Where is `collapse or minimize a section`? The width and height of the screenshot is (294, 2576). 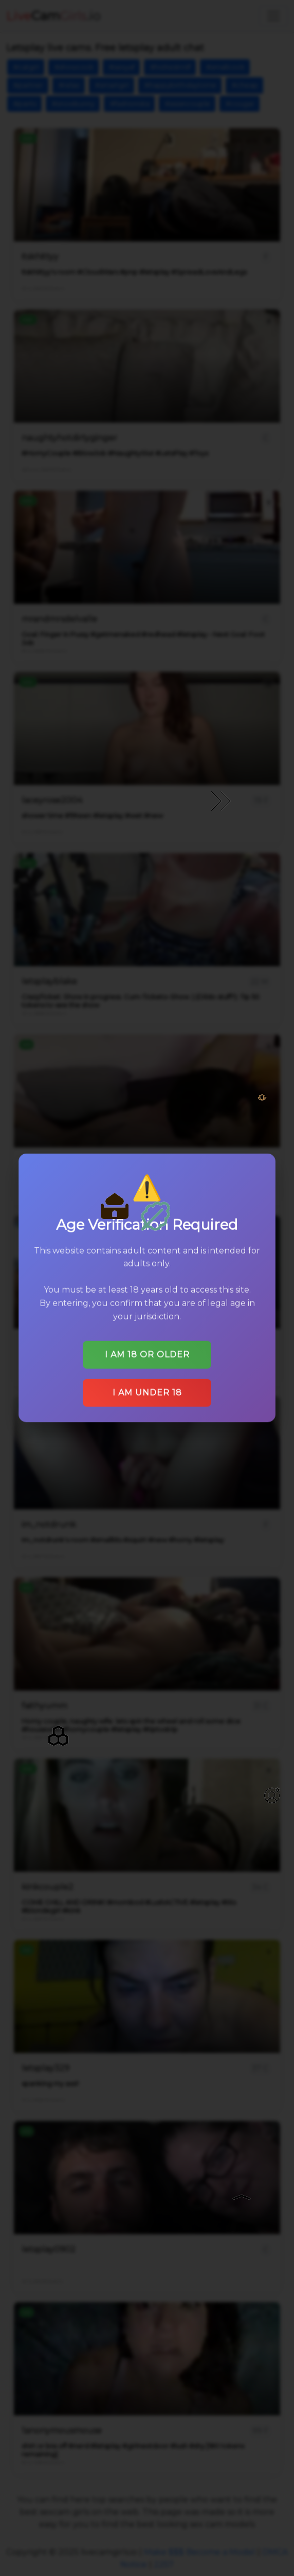 collapse or minimize a section is located at coordinates (242, 2198).